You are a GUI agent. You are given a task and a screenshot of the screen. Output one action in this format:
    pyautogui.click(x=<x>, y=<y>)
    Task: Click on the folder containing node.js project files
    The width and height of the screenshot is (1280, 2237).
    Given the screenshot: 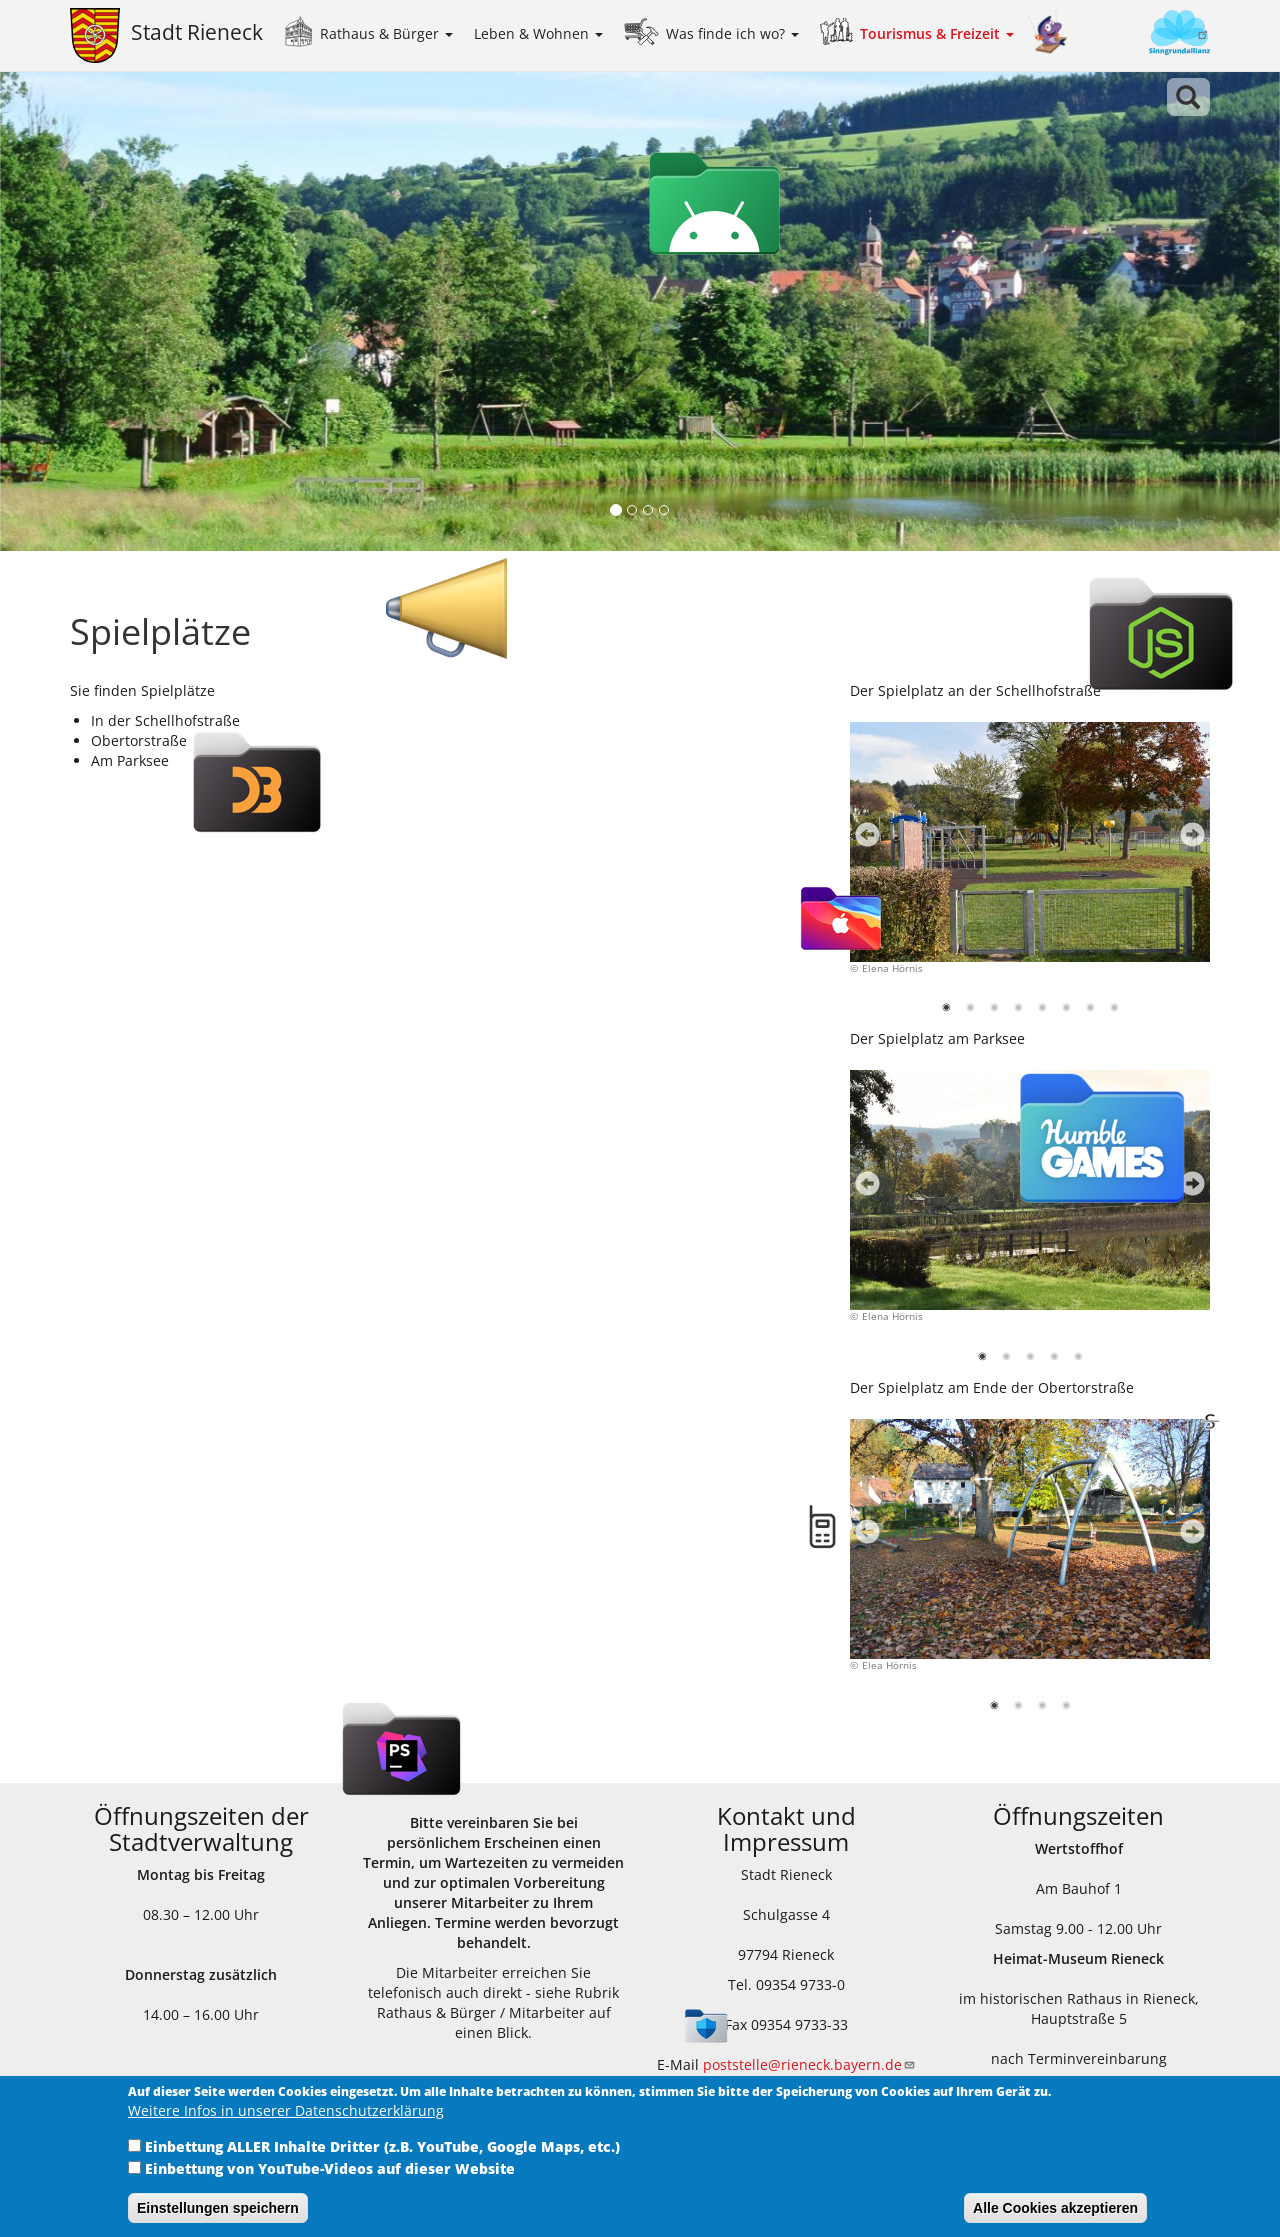 What is the action you would take?
    pyautogui.click(x=1160, y=637)
    